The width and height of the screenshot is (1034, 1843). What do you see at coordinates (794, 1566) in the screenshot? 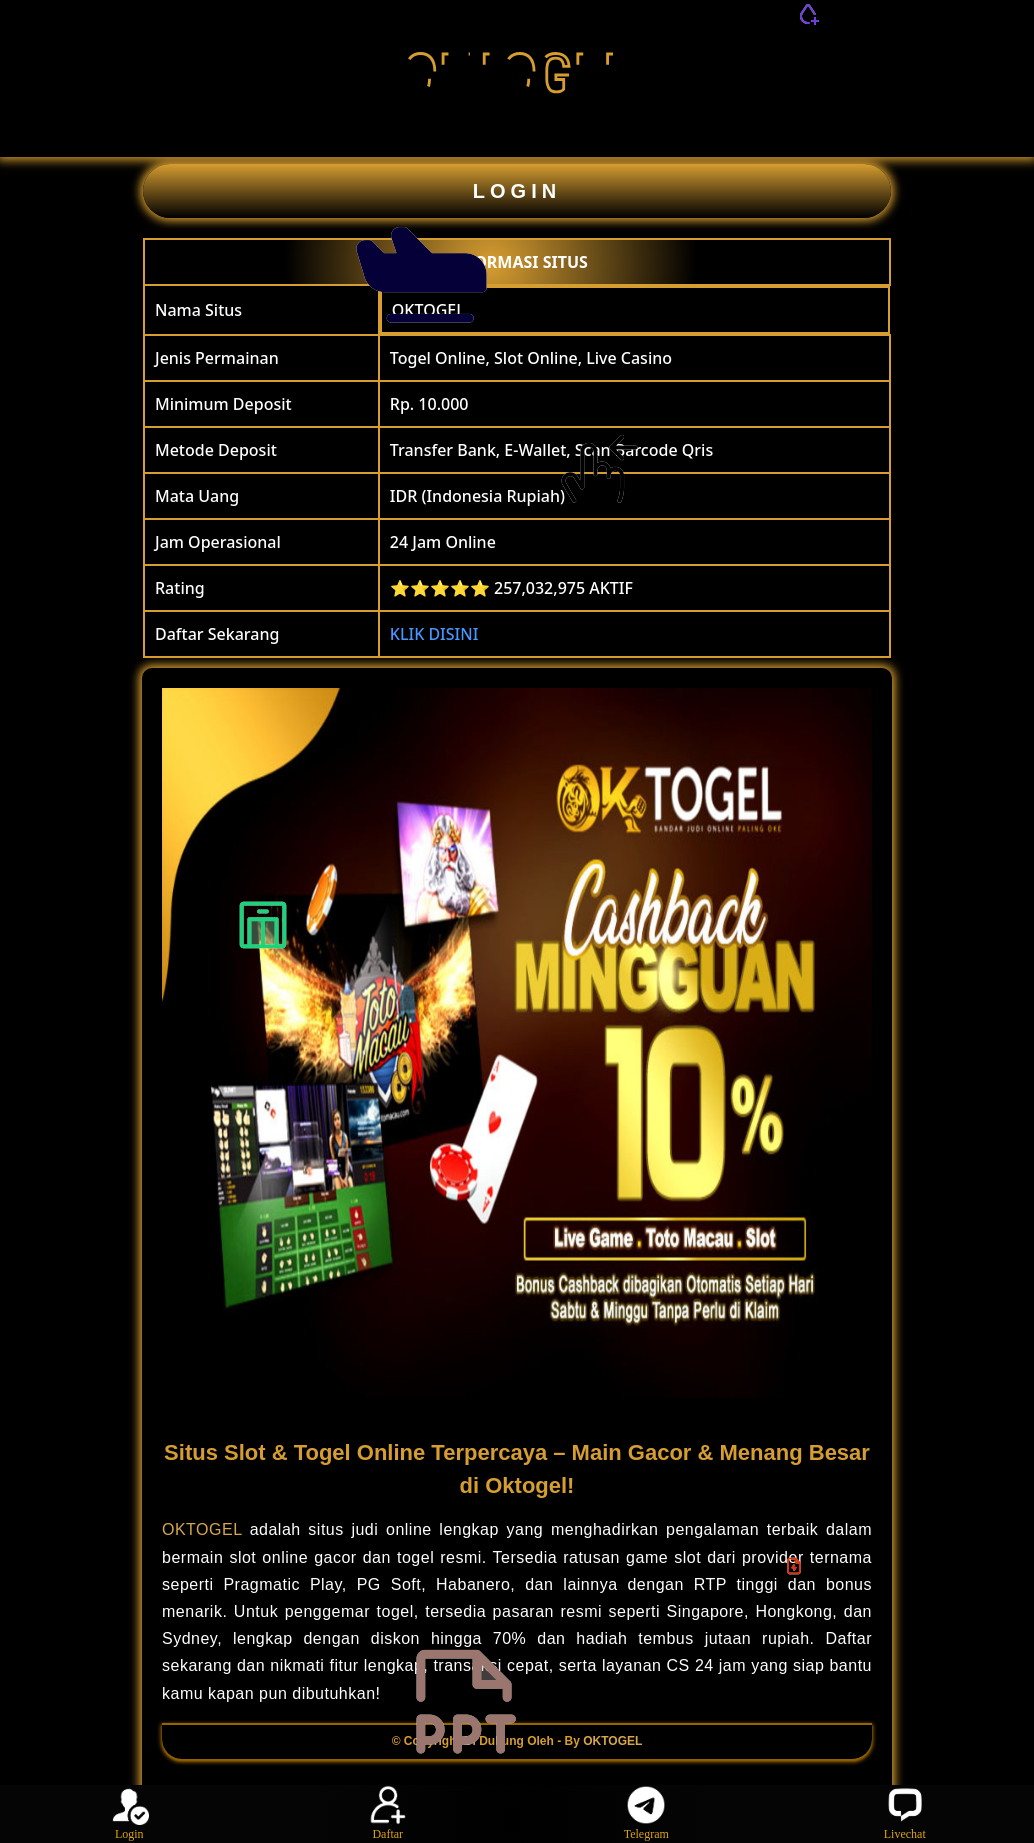
I see `access power or energy-related document` at bounding box center [794, 1566].